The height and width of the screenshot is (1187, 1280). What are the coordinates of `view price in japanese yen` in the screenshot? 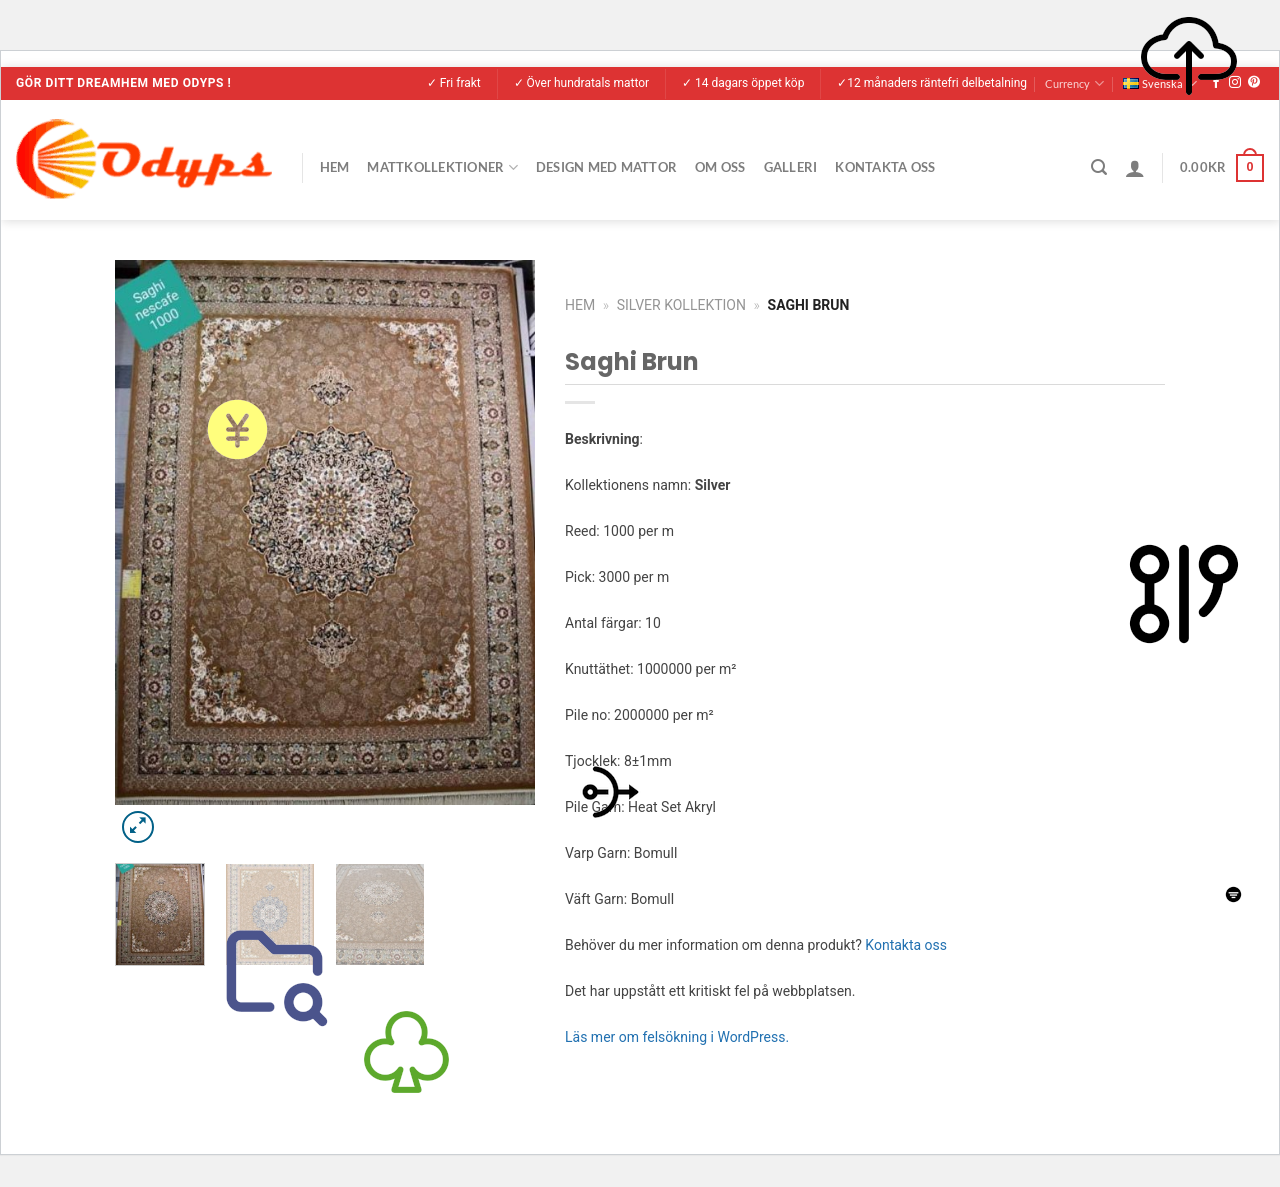 It's located at (237, 429).